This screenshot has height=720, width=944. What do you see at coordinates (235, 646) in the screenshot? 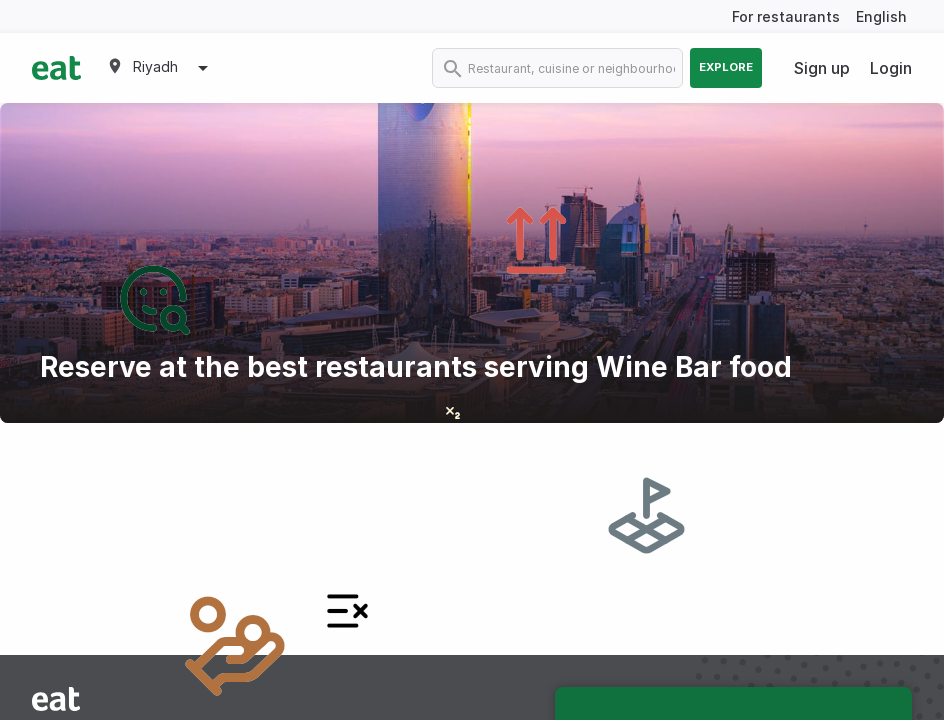
I see `make a payment or donation` at bounding box center [235, 646].